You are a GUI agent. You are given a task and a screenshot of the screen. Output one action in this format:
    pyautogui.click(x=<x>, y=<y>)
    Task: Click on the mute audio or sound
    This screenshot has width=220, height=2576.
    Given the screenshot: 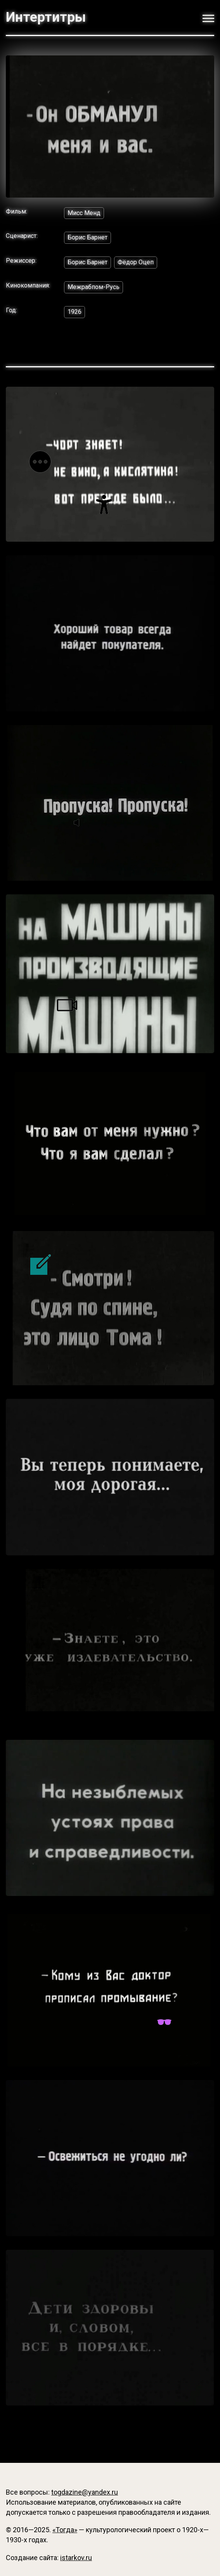 What is the action you would take?
    pyautogui.click(x=76, y=823)
    